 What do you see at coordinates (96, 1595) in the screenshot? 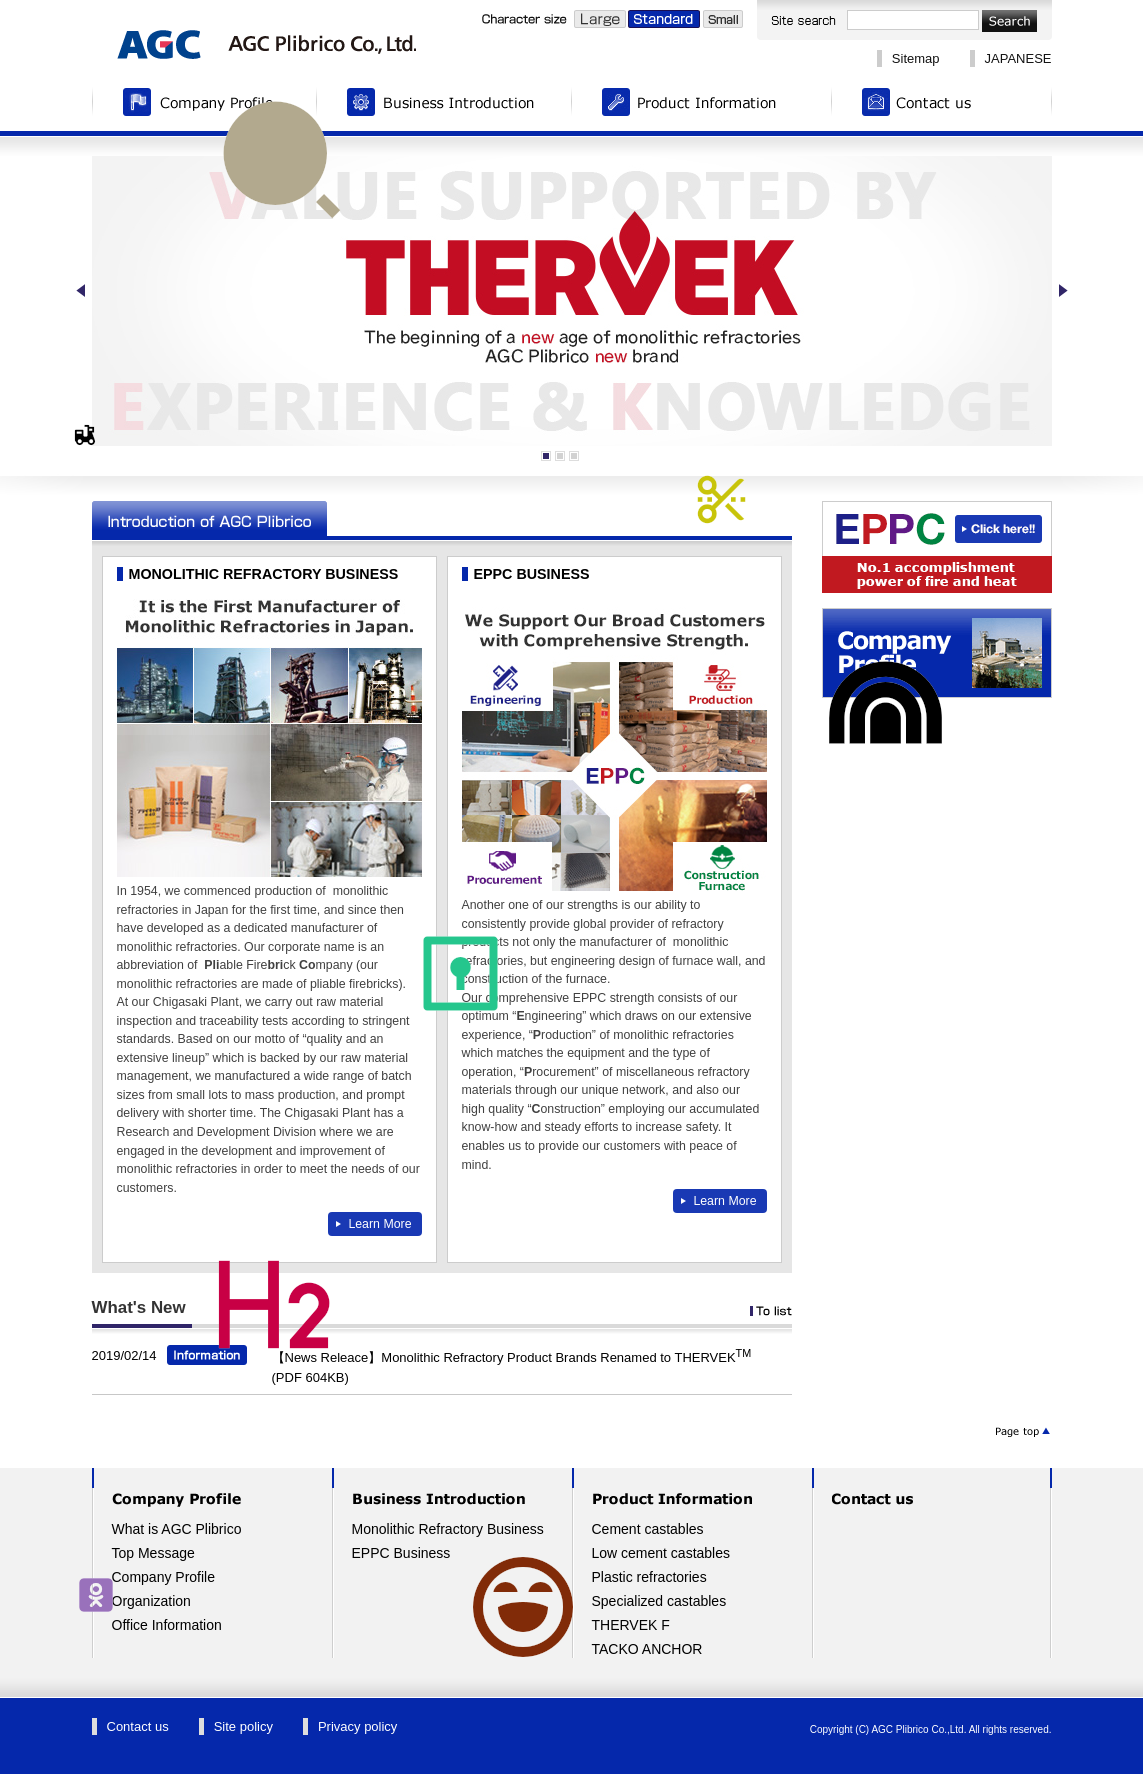
I see `open Odnoklassniki app` at bounding box center [96, 1595].